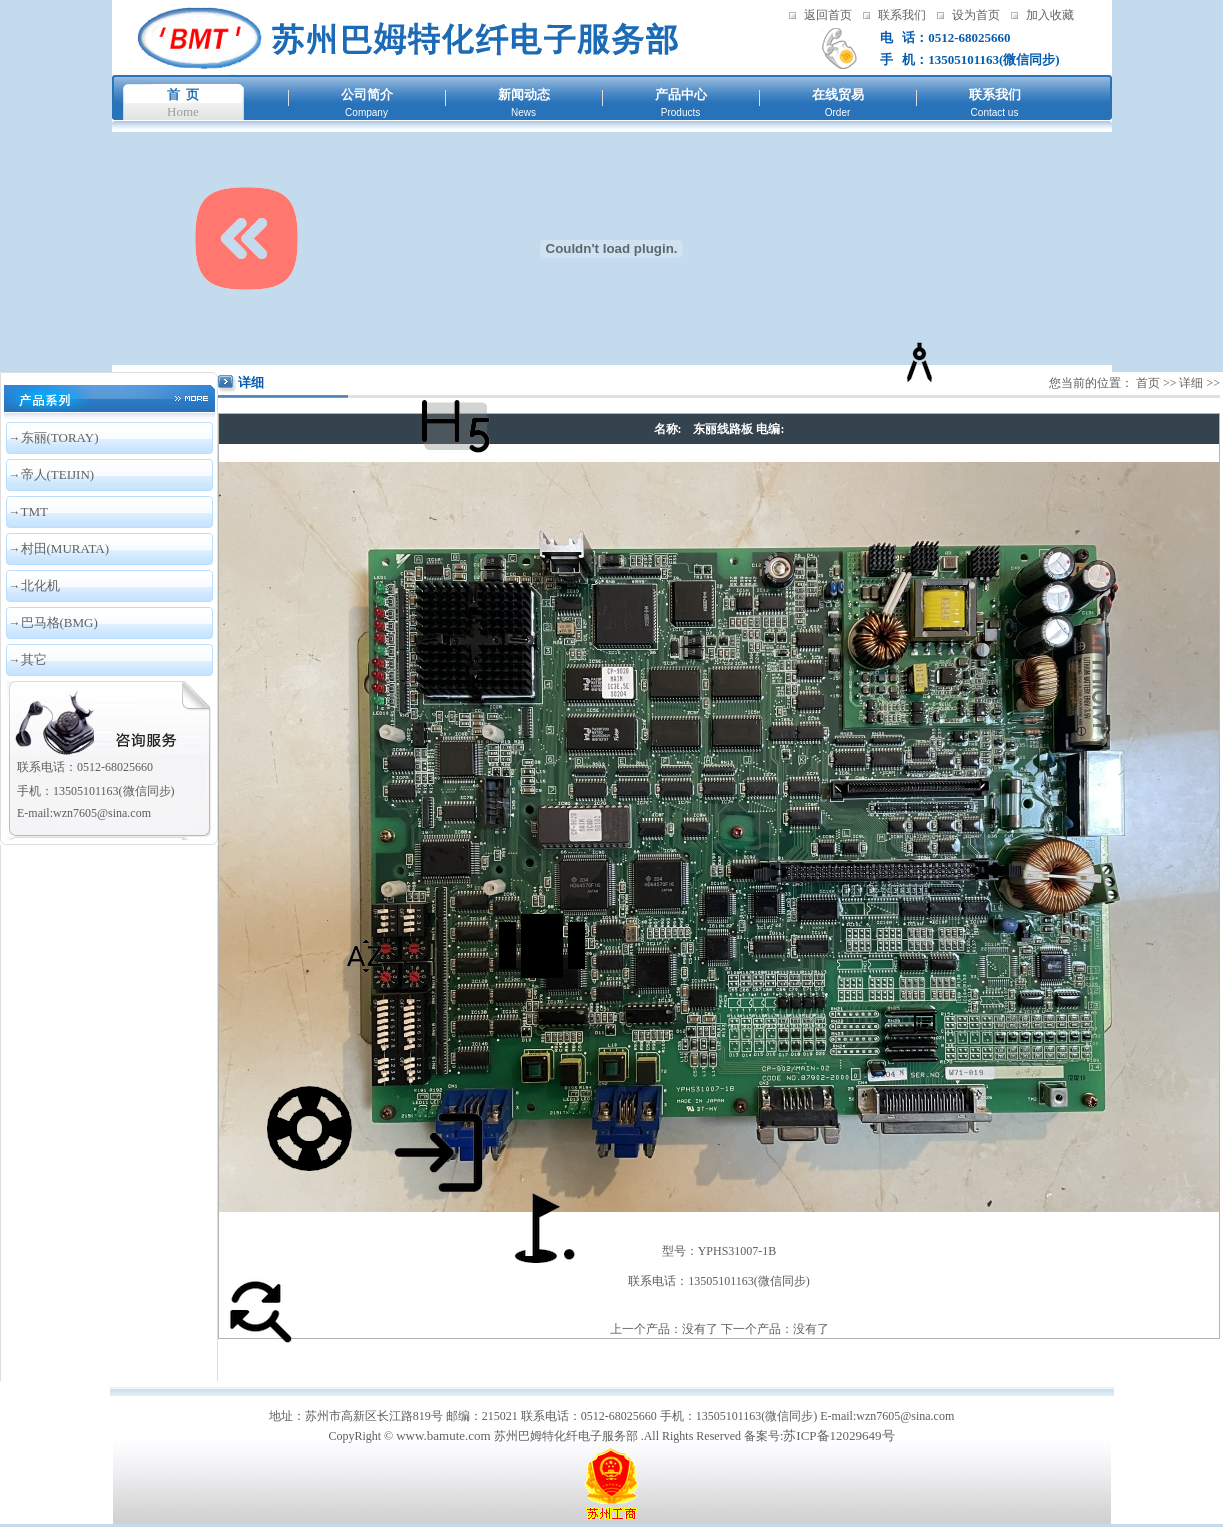 The image size is (1223, 1527). Describe the element at coordinates (919, 362) in the screenshot. I see `access architecture or design tools` at that location.